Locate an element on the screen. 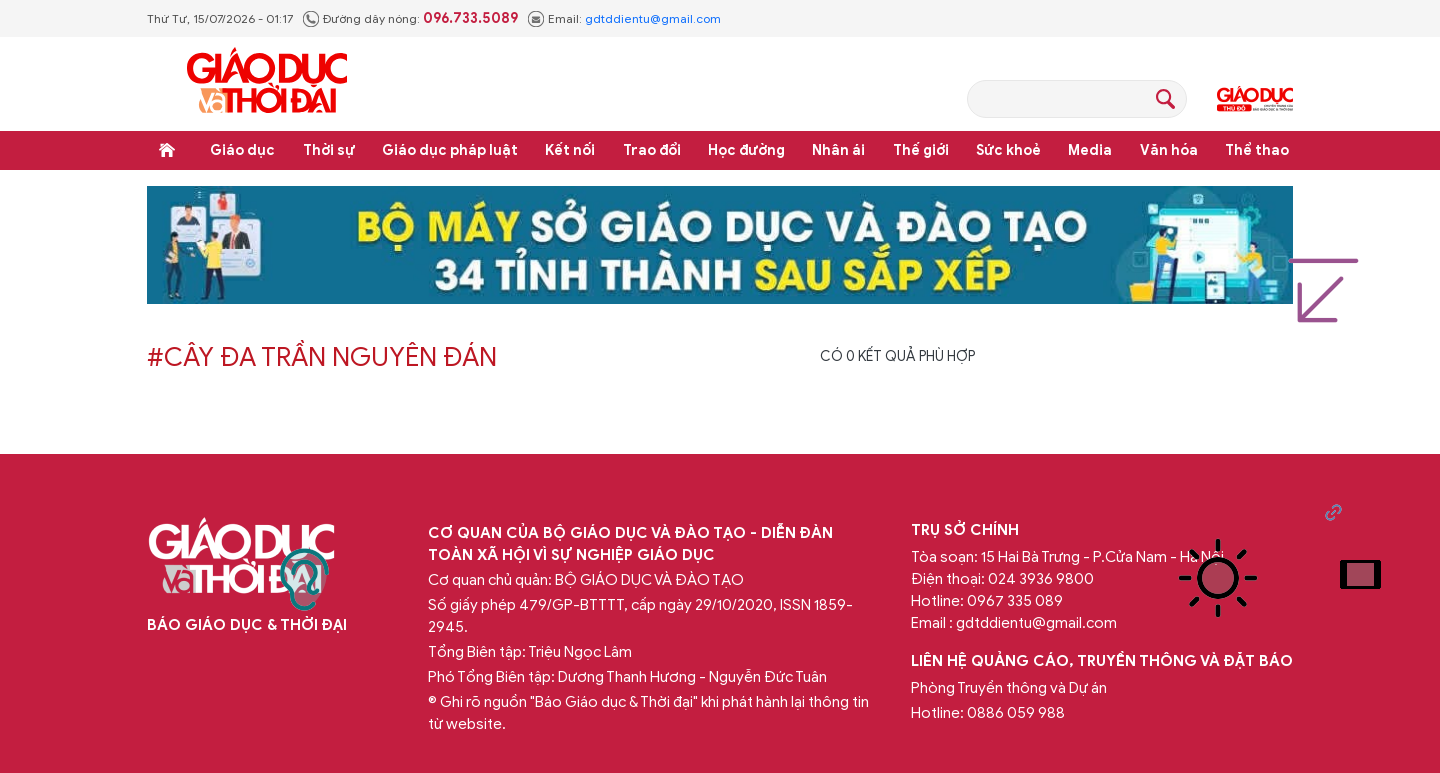  switch to tablet view or layout is located at coordinates (1360, 574).